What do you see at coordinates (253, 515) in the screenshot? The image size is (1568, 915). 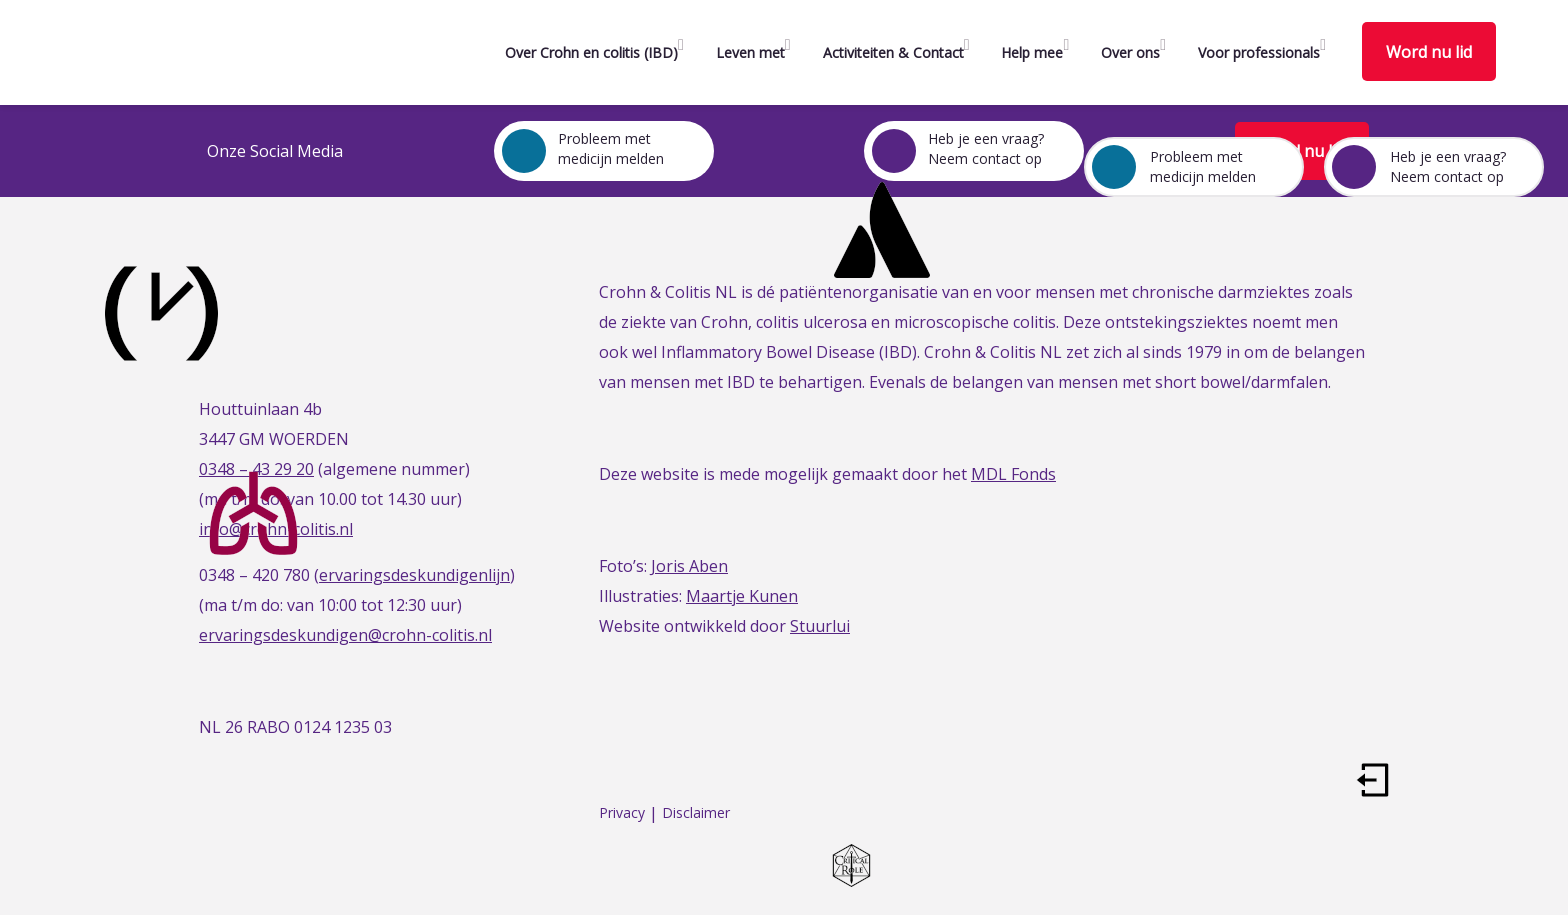 I see `access respiratory health information` at bounding box center [253, 515].